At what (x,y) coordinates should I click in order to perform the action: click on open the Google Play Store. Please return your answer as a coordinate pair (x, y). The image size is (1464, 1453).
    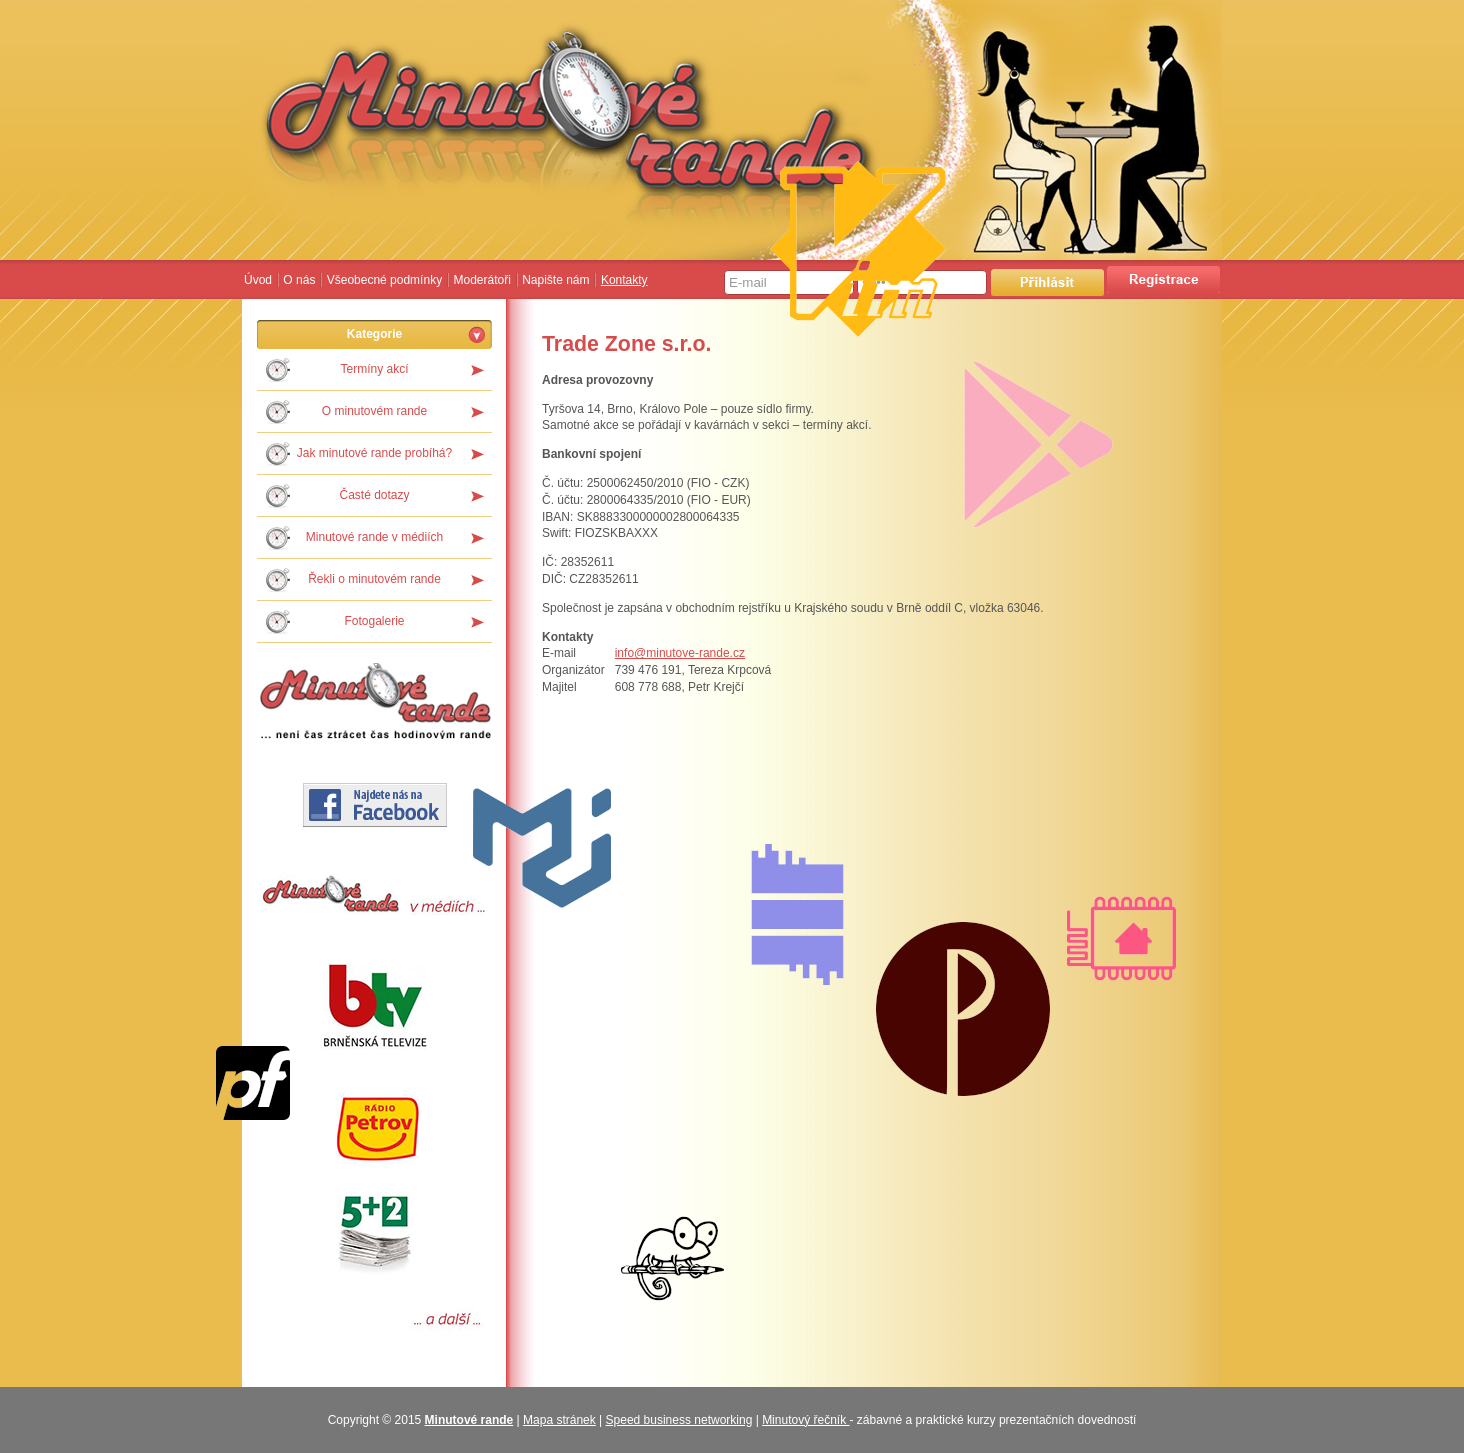
    Looking at the image, I should click on (1038, 444).